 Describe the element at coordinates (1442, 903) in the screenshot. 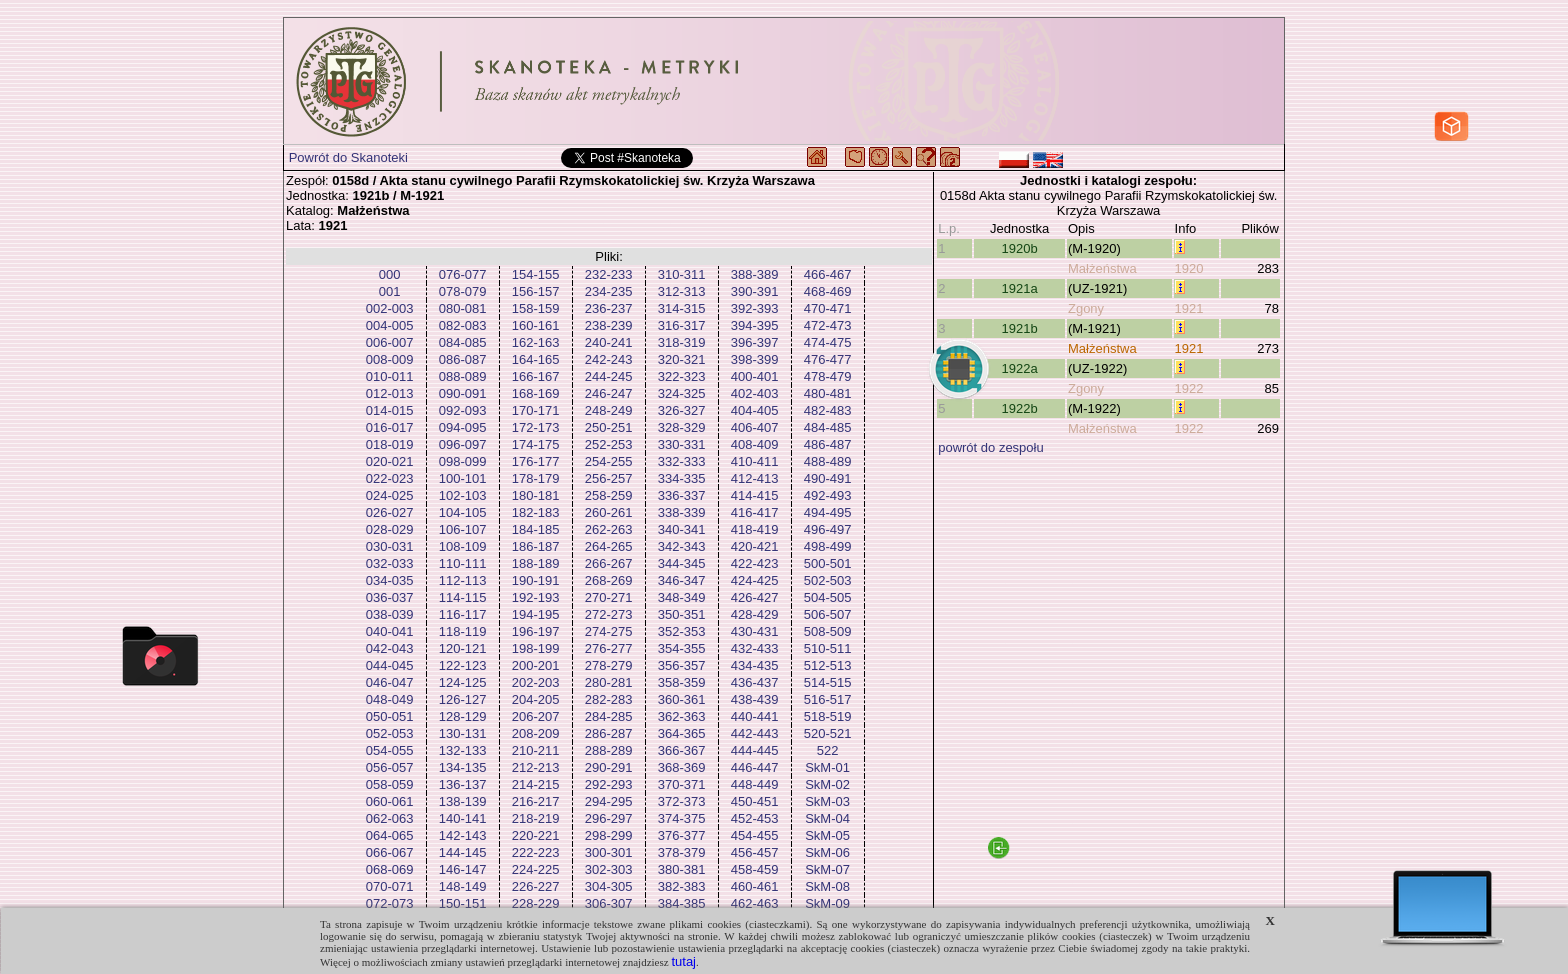

I see `macbook pro device identifier in system settings` at that location.